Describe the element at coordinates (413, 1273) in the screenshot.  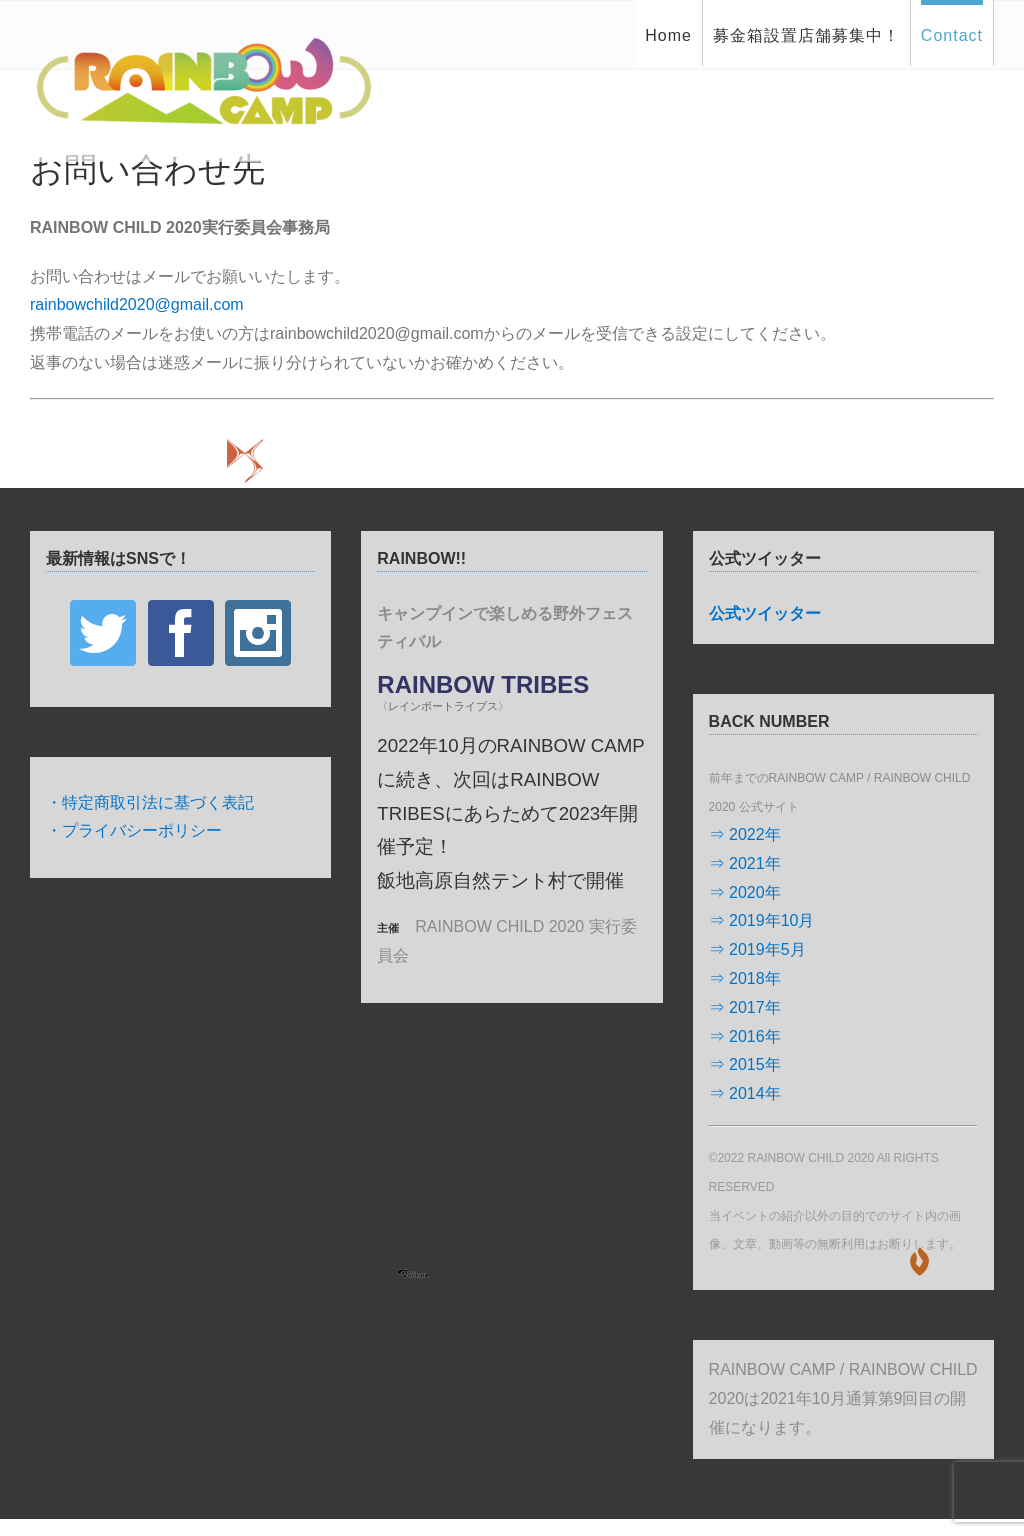
I see `vulkan graphics API logo` at that location.